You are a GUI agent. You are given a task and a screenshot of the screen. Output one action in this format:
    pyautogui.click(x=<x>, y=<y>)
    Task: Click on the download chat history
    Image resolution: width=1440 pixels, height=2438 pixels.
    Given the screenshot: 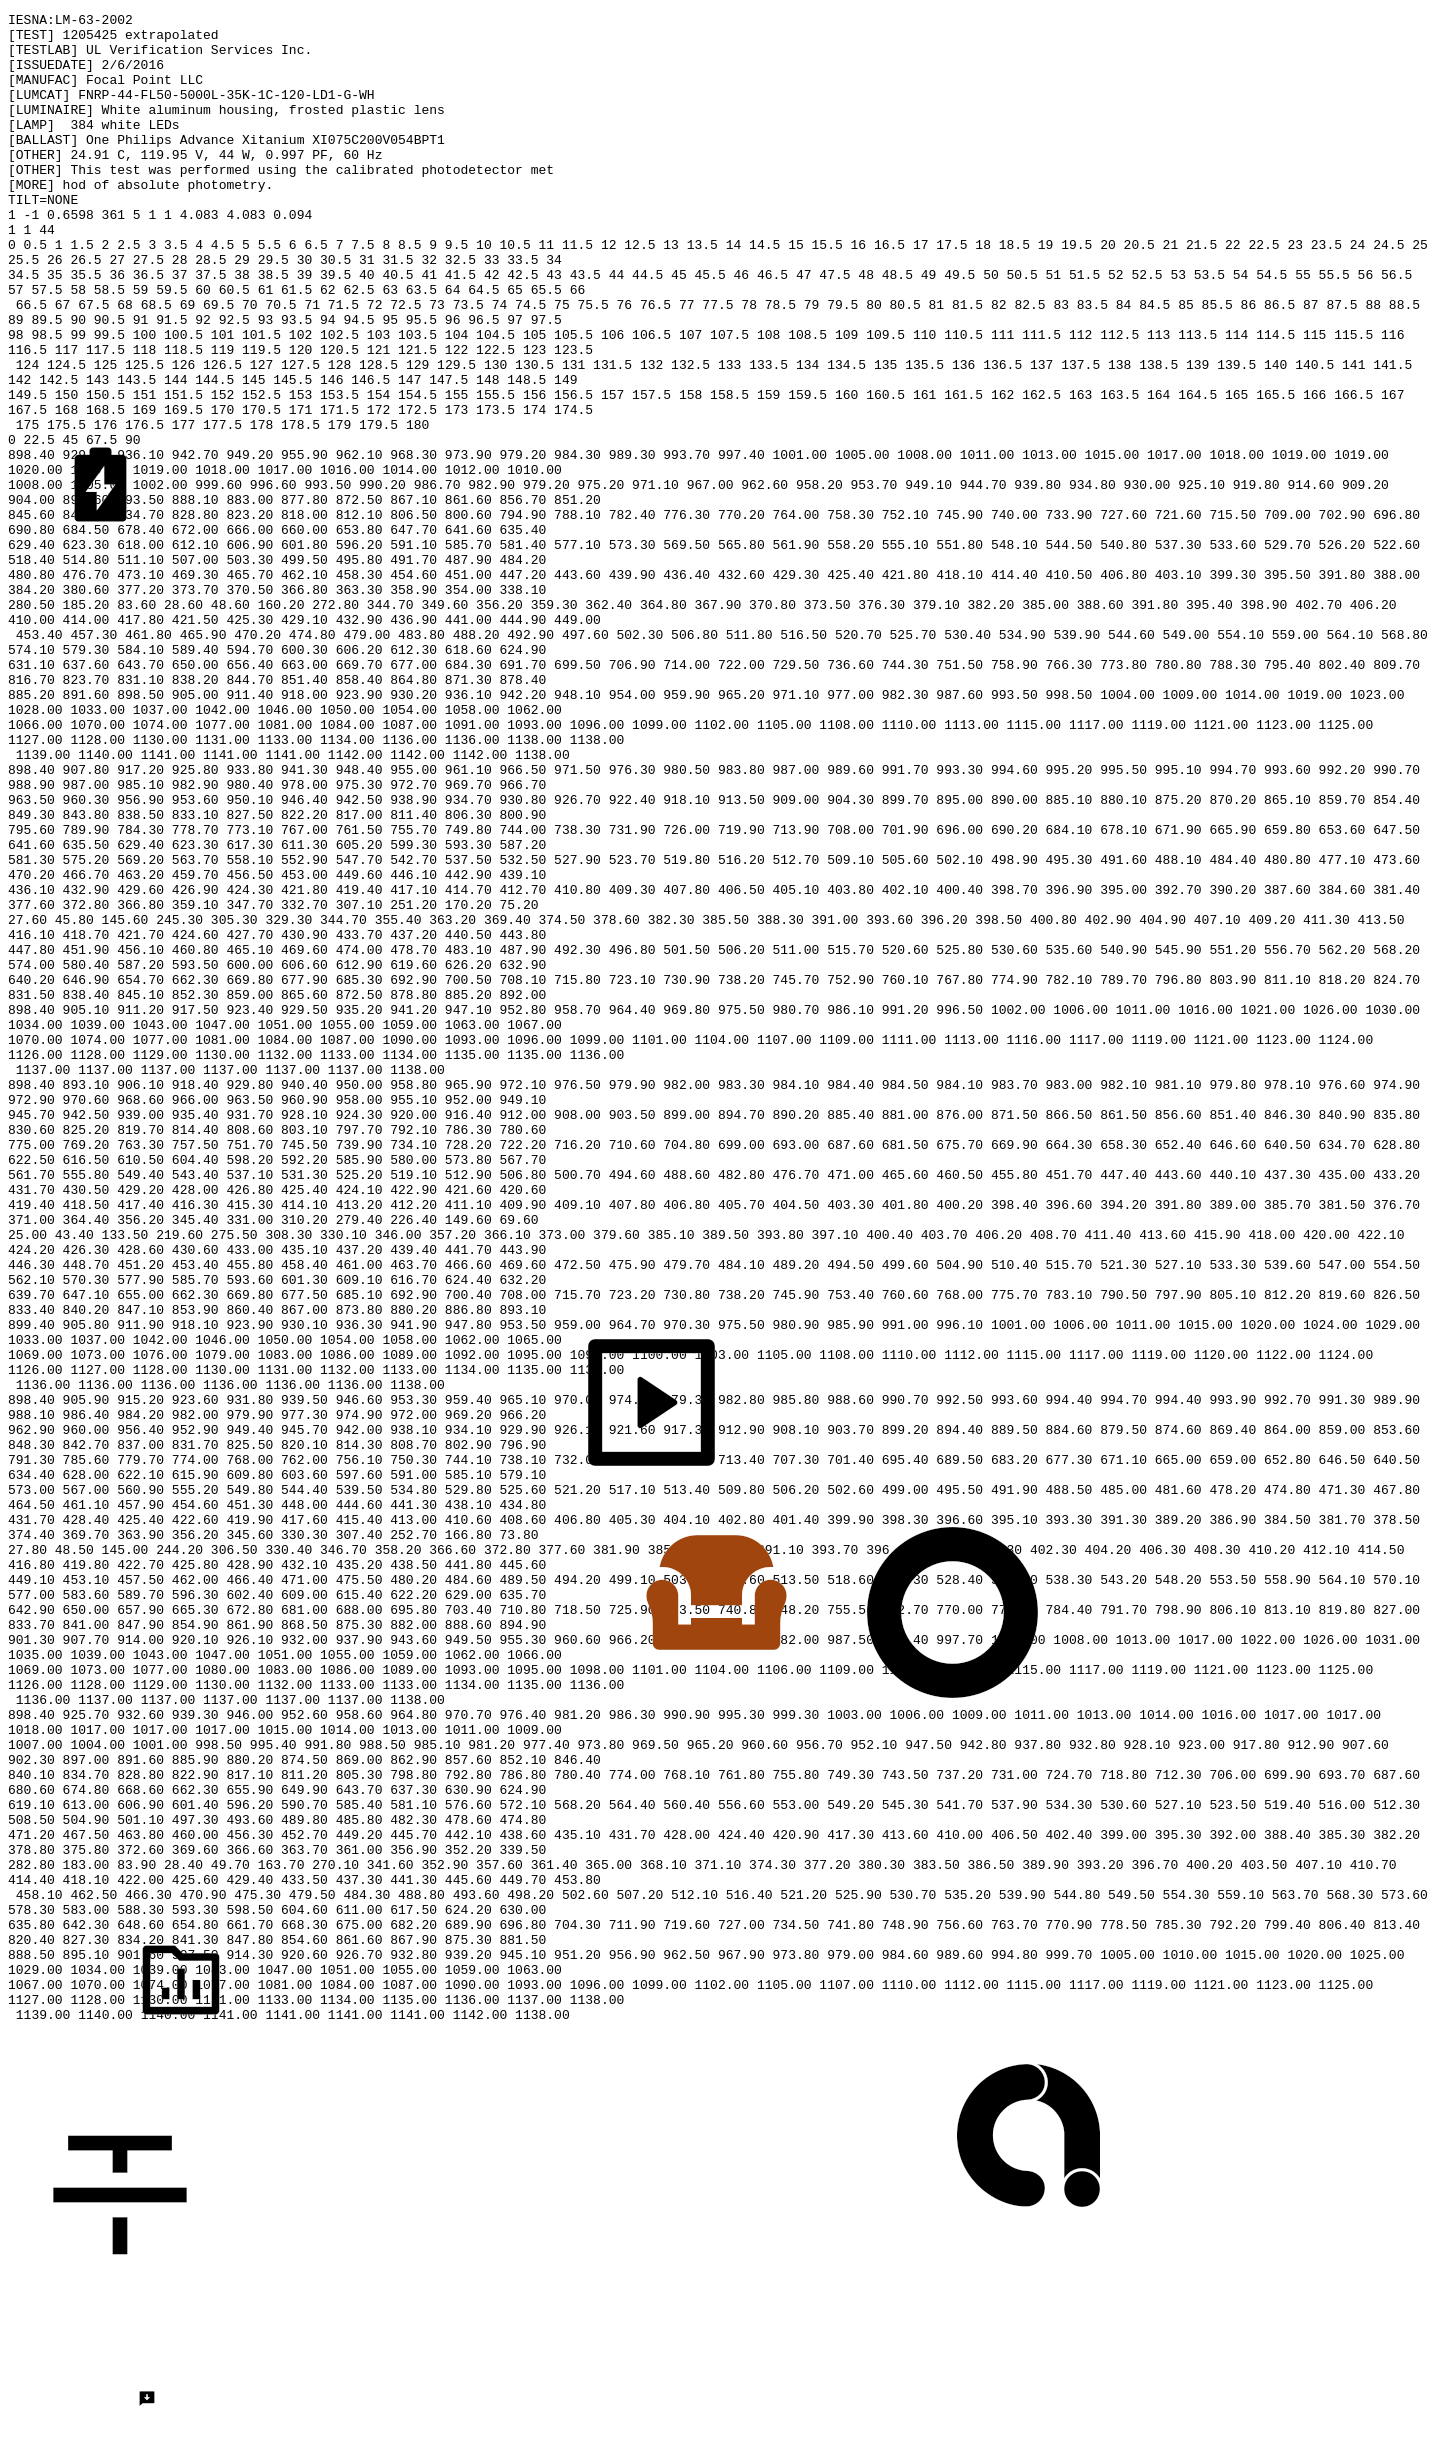 What is the action you would take?
    pyautogui.click(x=147, y=2398)
    